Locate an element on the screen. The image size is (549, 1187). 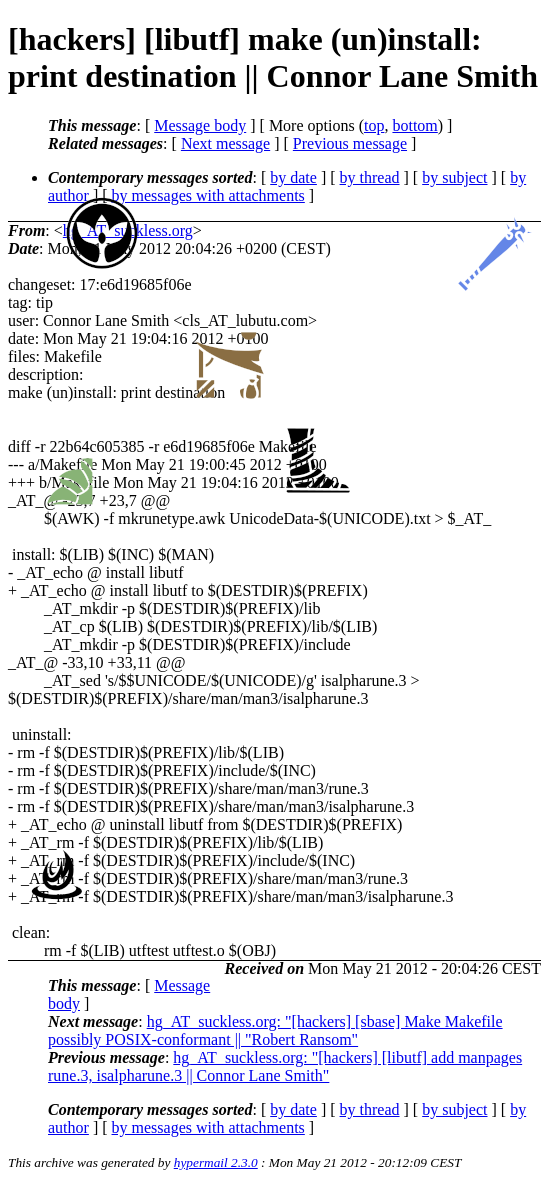
indicates a fire hazard or danger zone is located at coordinates (57, 874).